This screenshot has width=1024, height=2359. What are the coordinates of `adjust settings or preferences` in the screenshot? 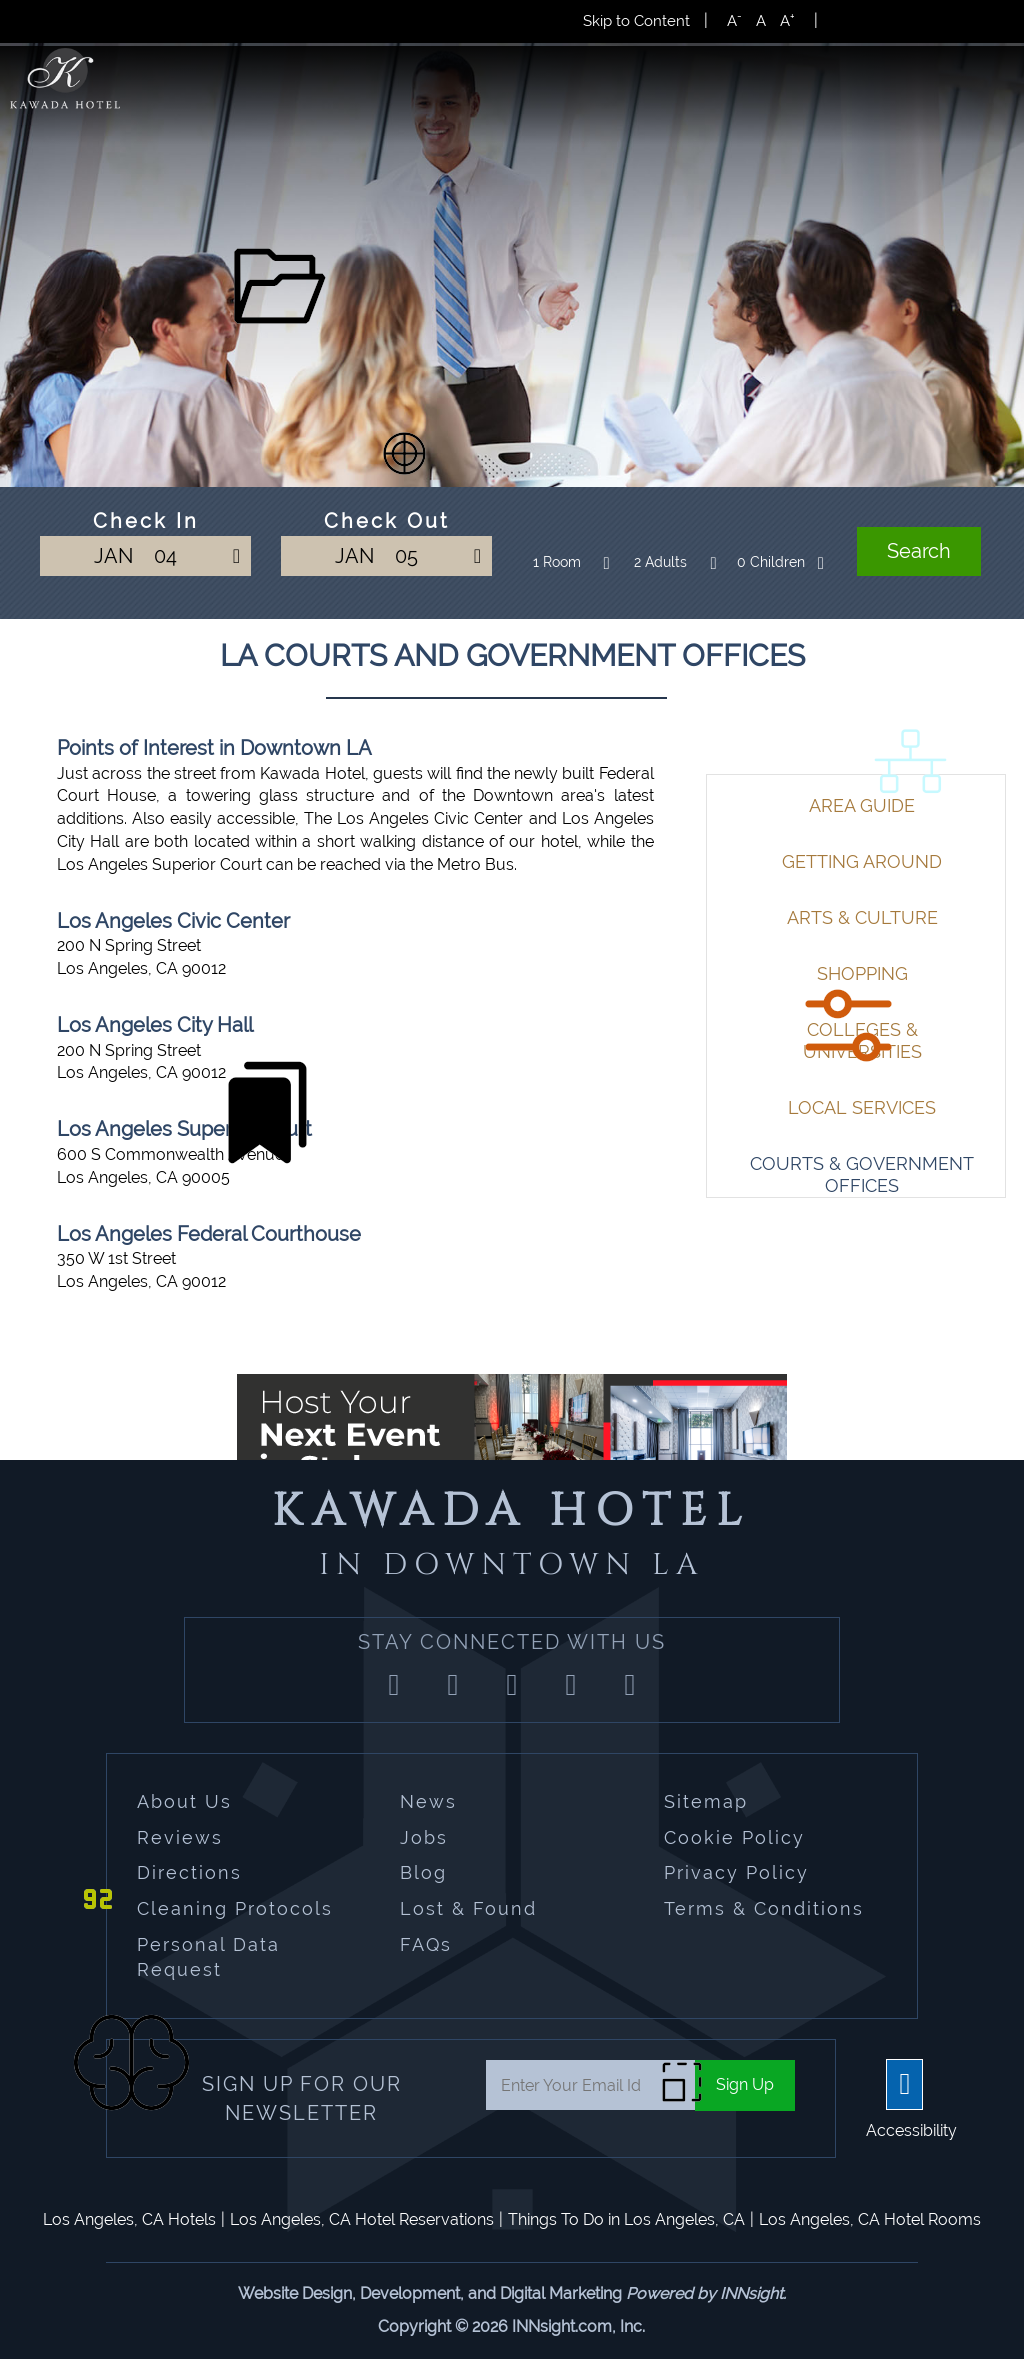 It's located at (848, 1025).